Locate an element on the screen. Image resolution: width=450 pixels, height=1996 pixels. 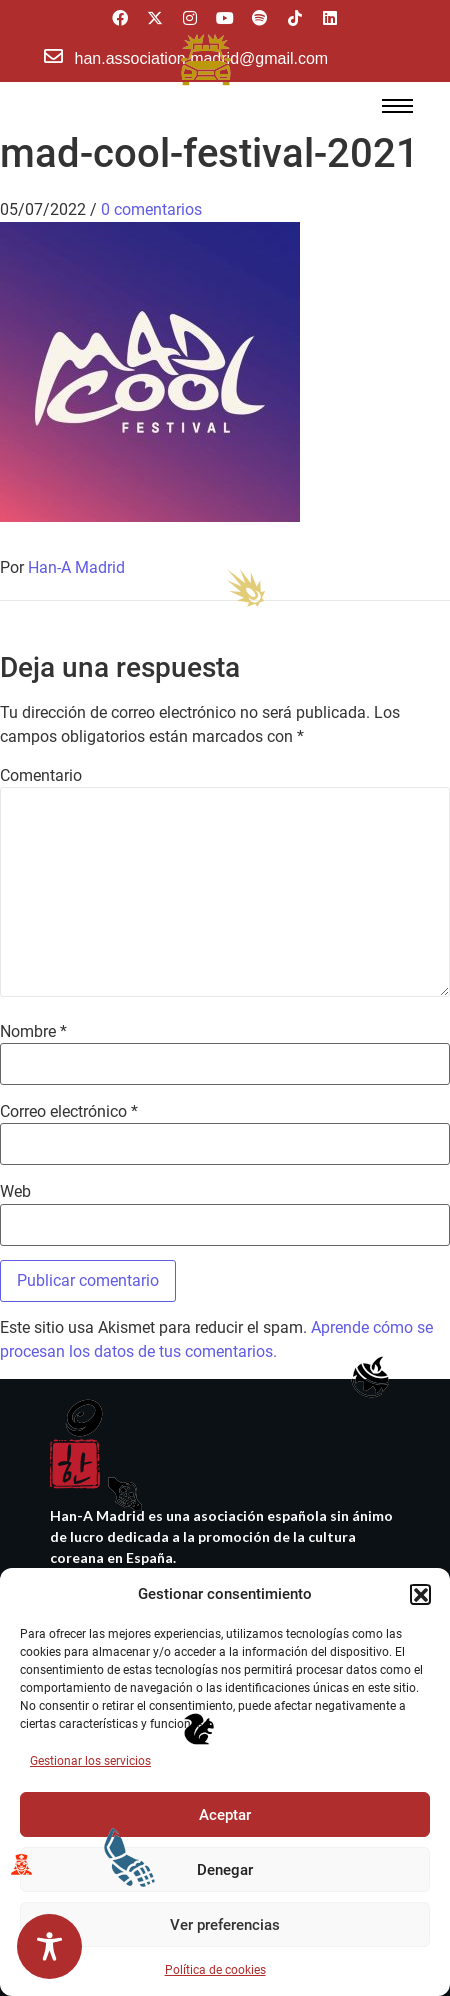
equip armor or gauntlet item is located at coordinates (129, 1857).